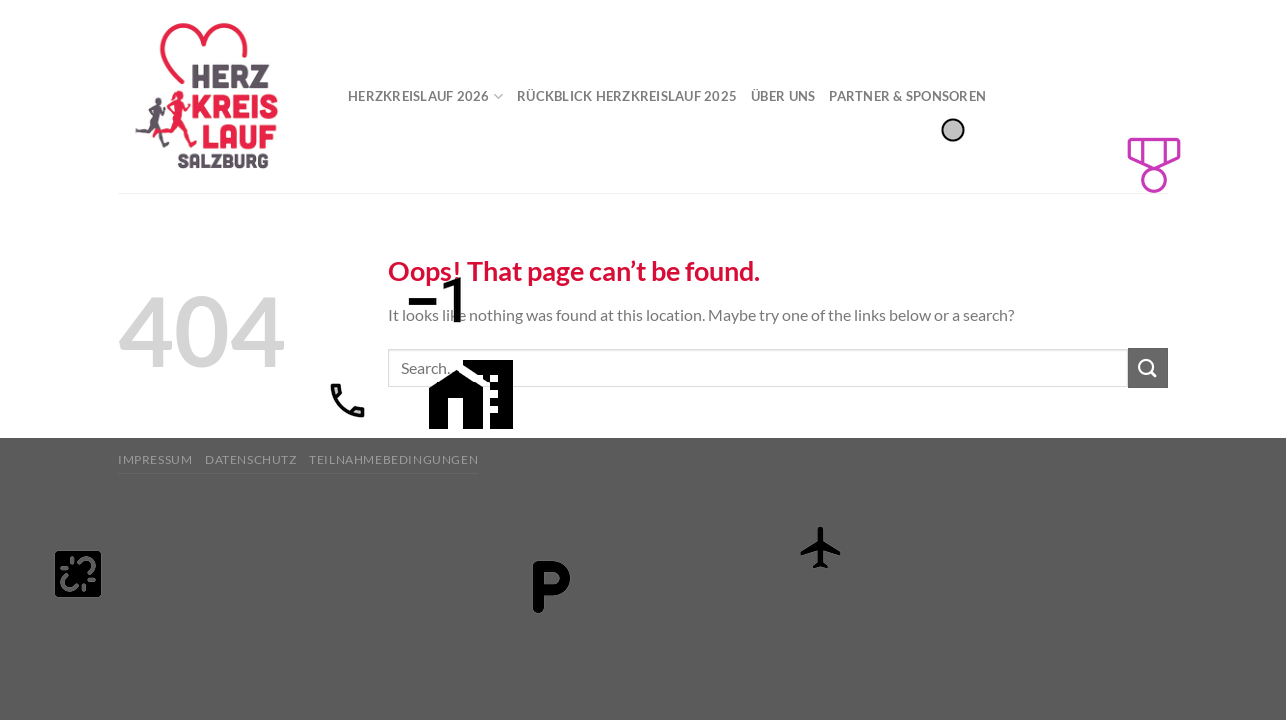 Image resolution: width=1286 pixels, height=720 pixels. Describe the element at coordinates (436, 301) in the screenshot. I see `decrease exposure by one stop in photo editing` at that location.